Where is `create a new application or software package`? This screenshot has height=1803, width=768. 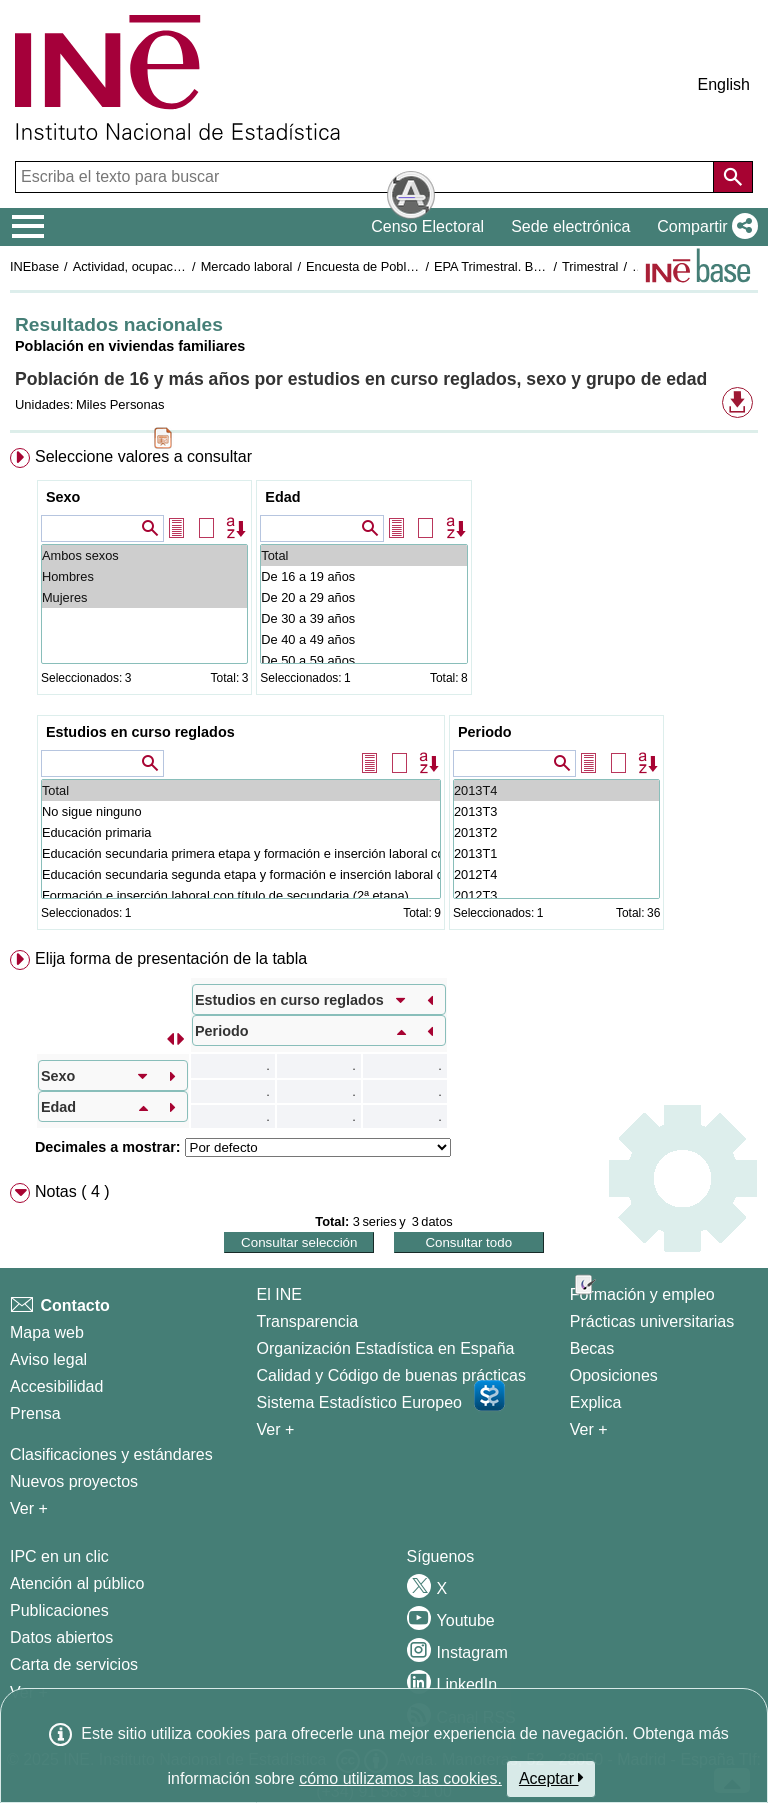
create a new application or software package is located at coordinates (585, 1284).